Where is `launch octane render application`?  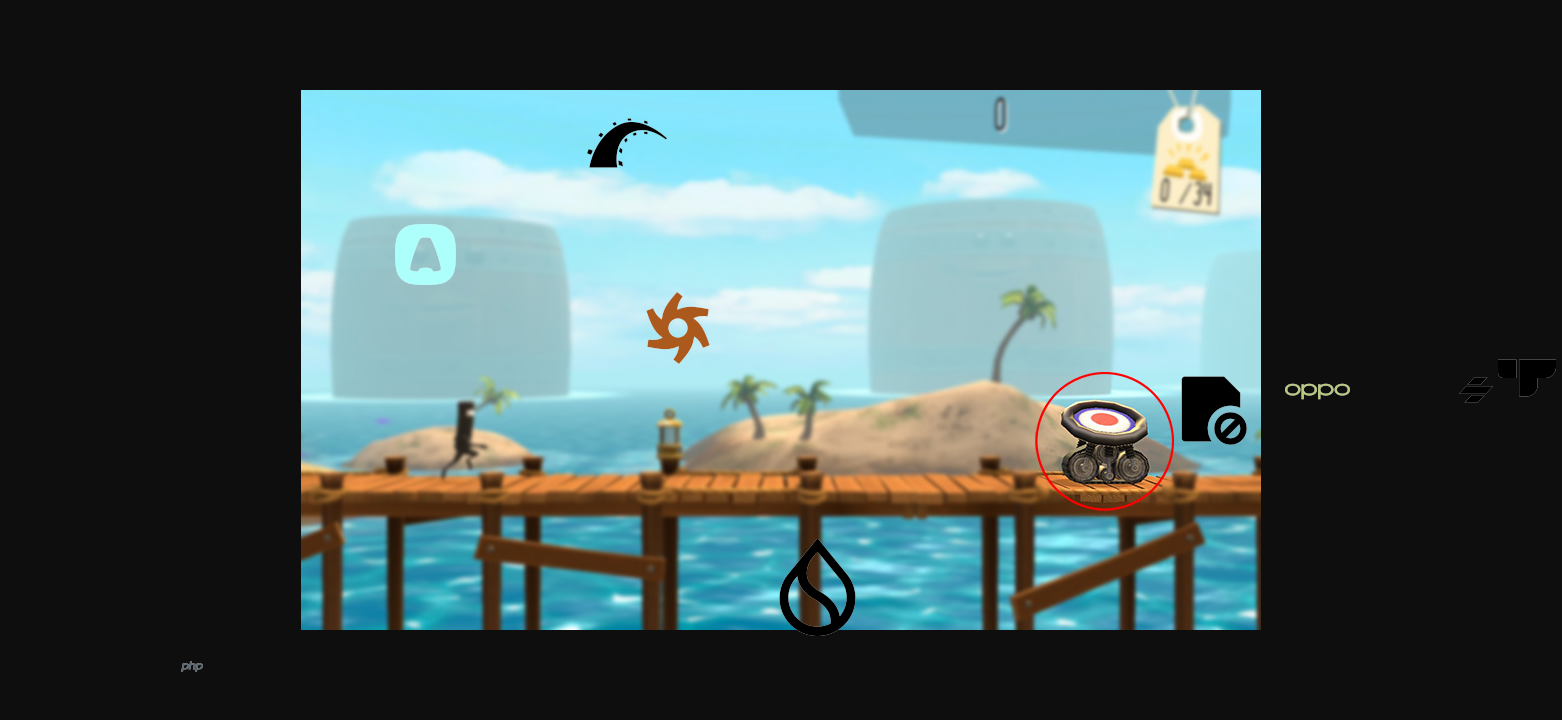 launch octane render application is located at coordinates (678, 328).